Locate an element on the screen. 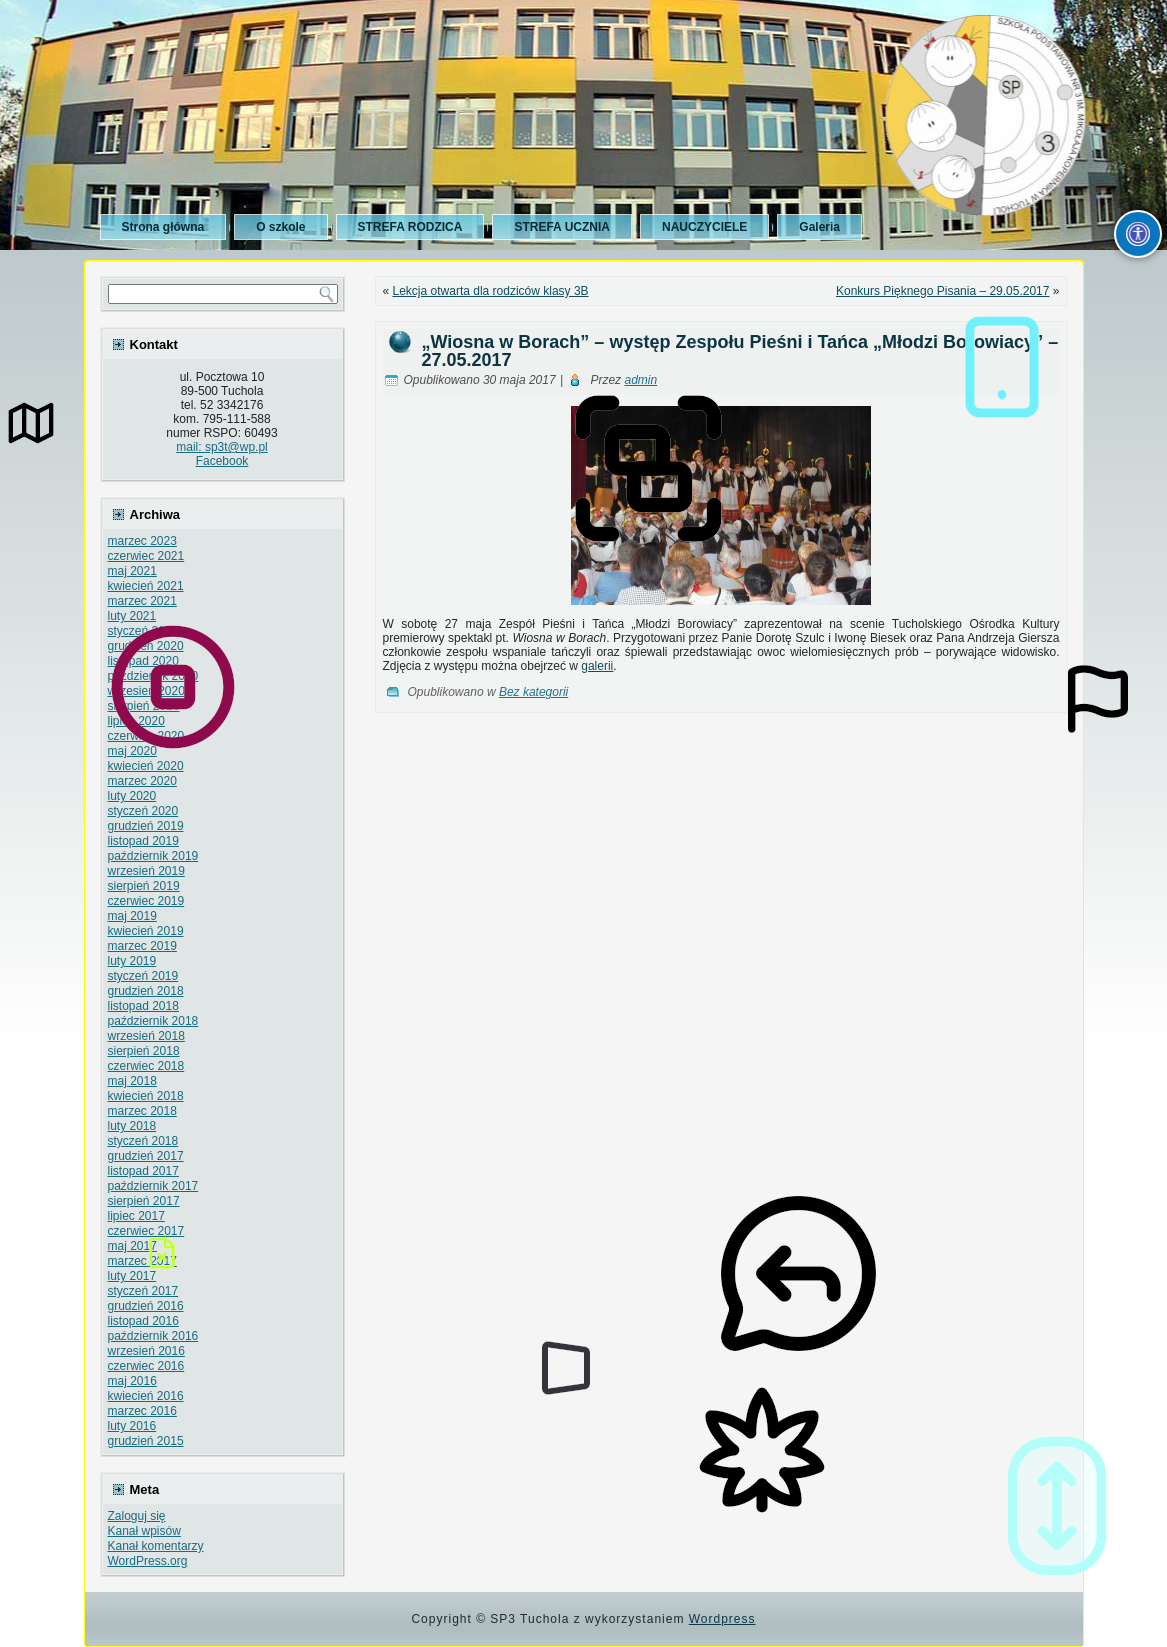  group selected objects together is located at coordinates (648, 468).